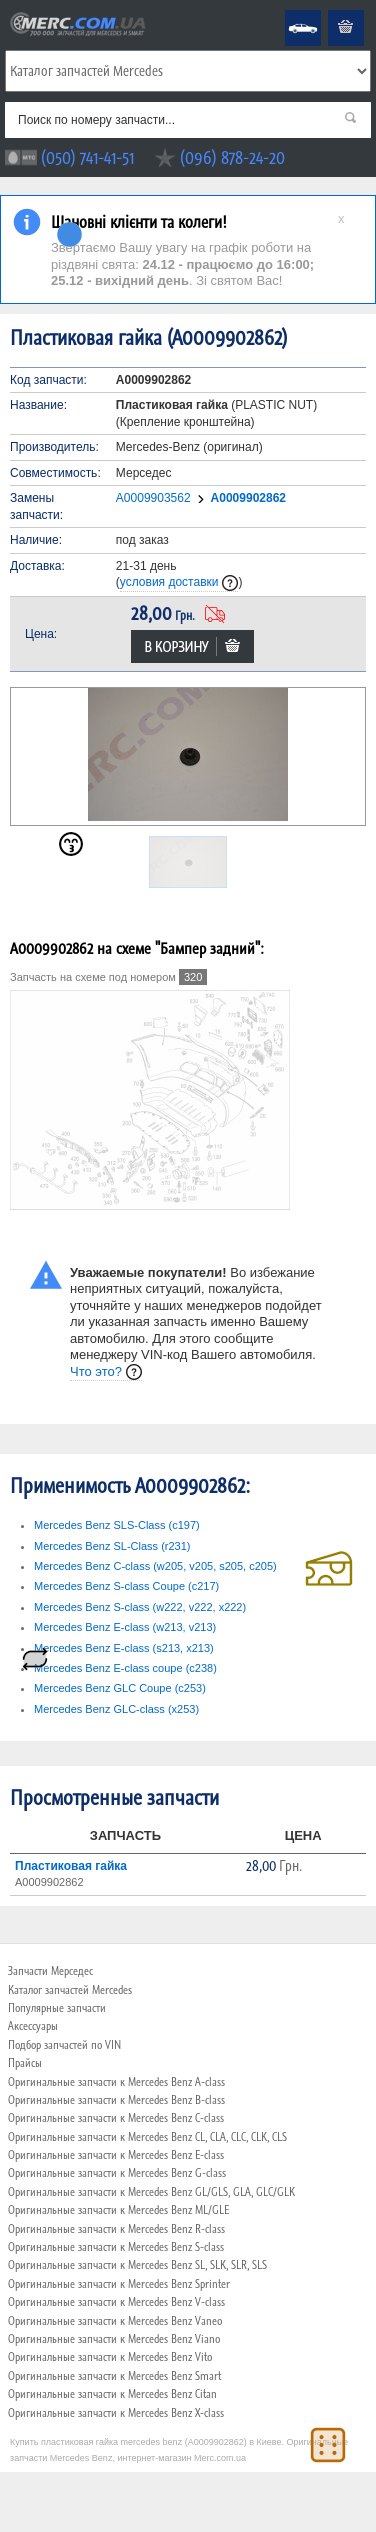  I want to click on indicates an unread notification or new item, so click(69, 234).